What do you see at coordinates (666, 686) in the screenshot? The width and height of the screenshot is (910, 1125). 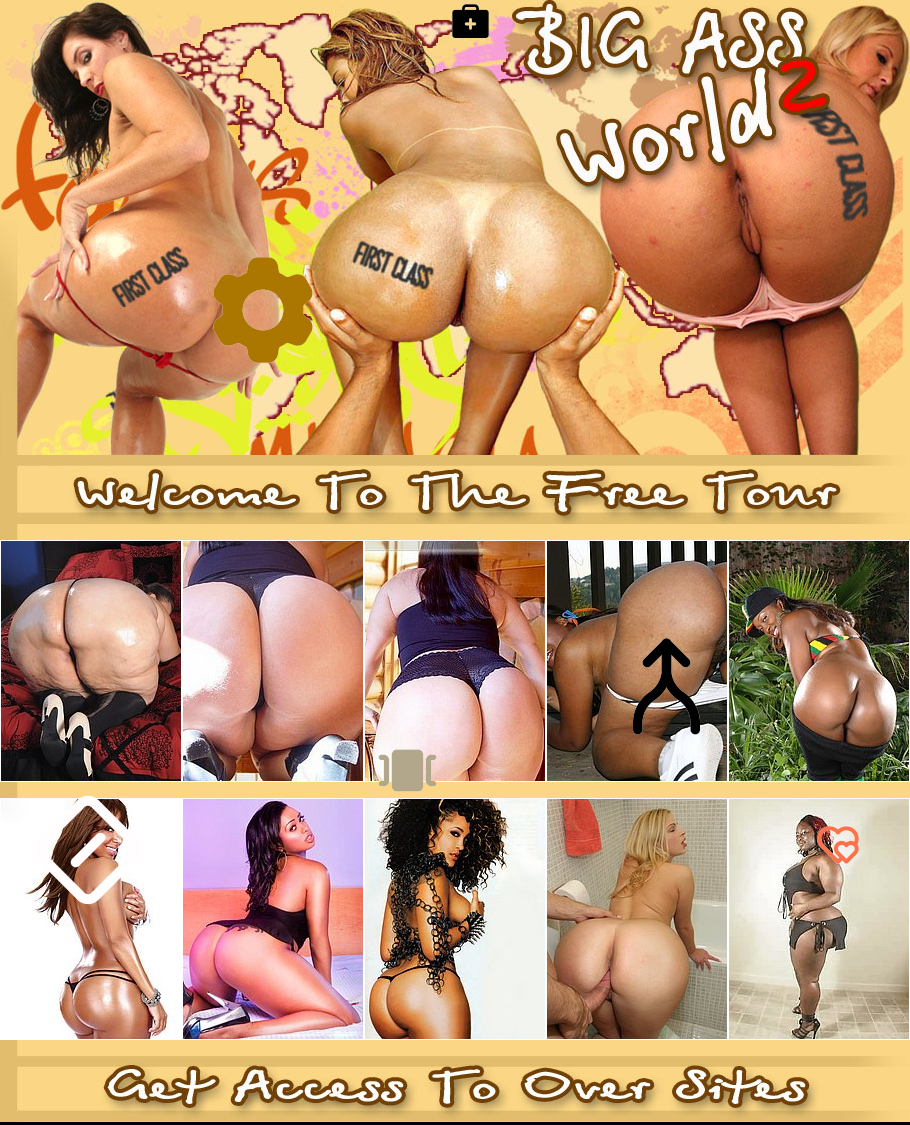 I see `merge branches or paths together` at bounding box center [666, 686].